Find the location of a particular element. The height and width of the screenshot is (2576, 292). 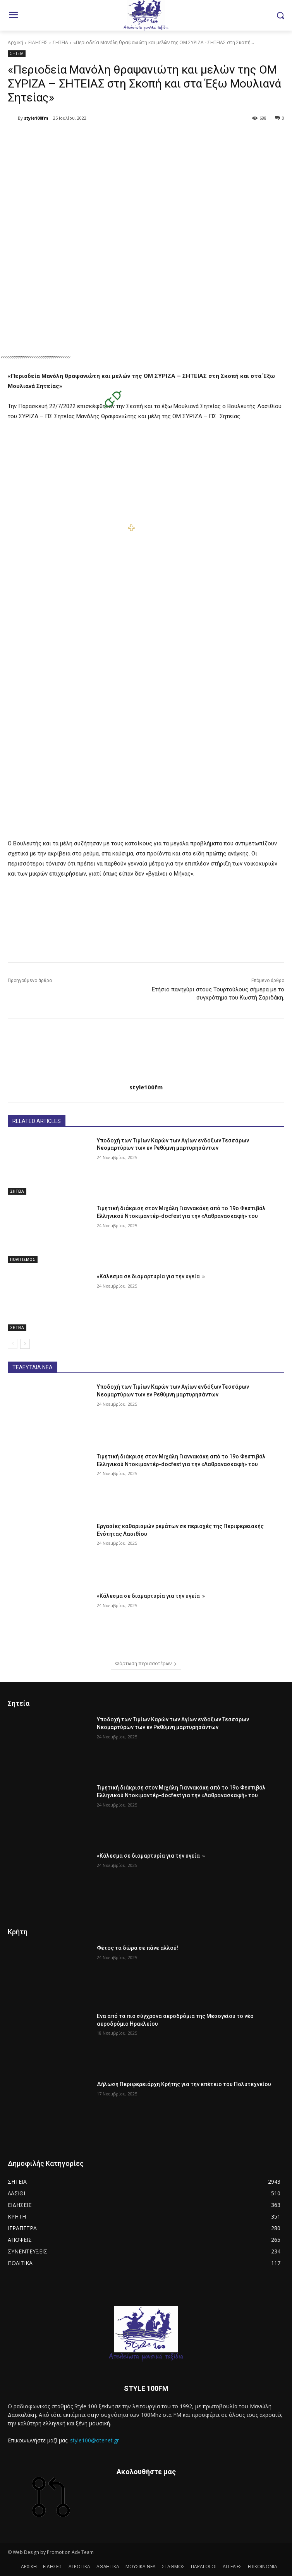

enable airplane mode is located at coordinates (131, 527).